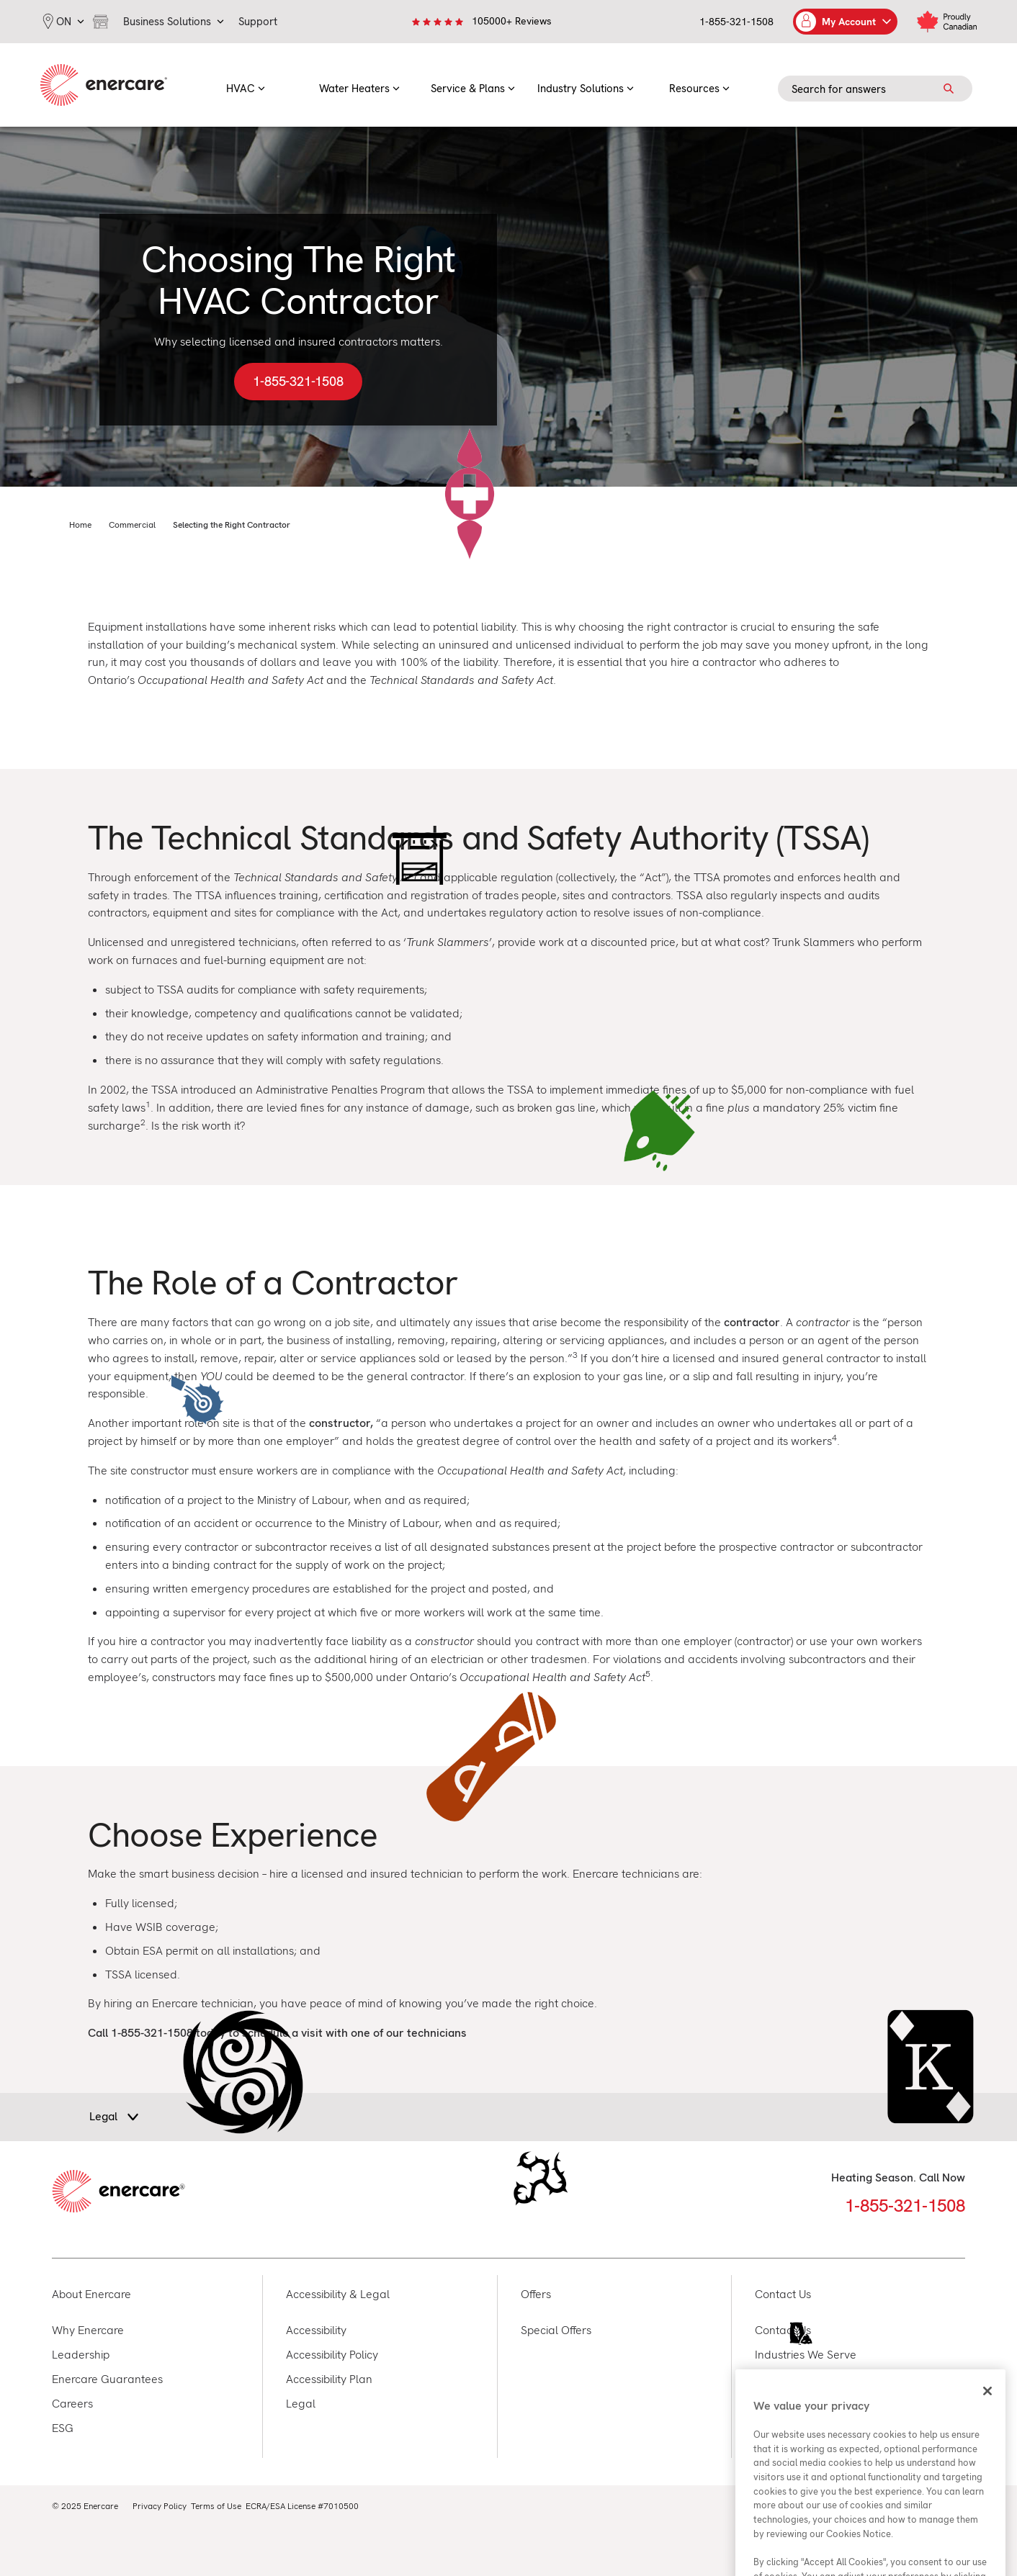  What do you see at coordinates (801, 2333) in the screenshot?
I see `indicates grain or wheat ingredient` at bounding box center [801, 2333].